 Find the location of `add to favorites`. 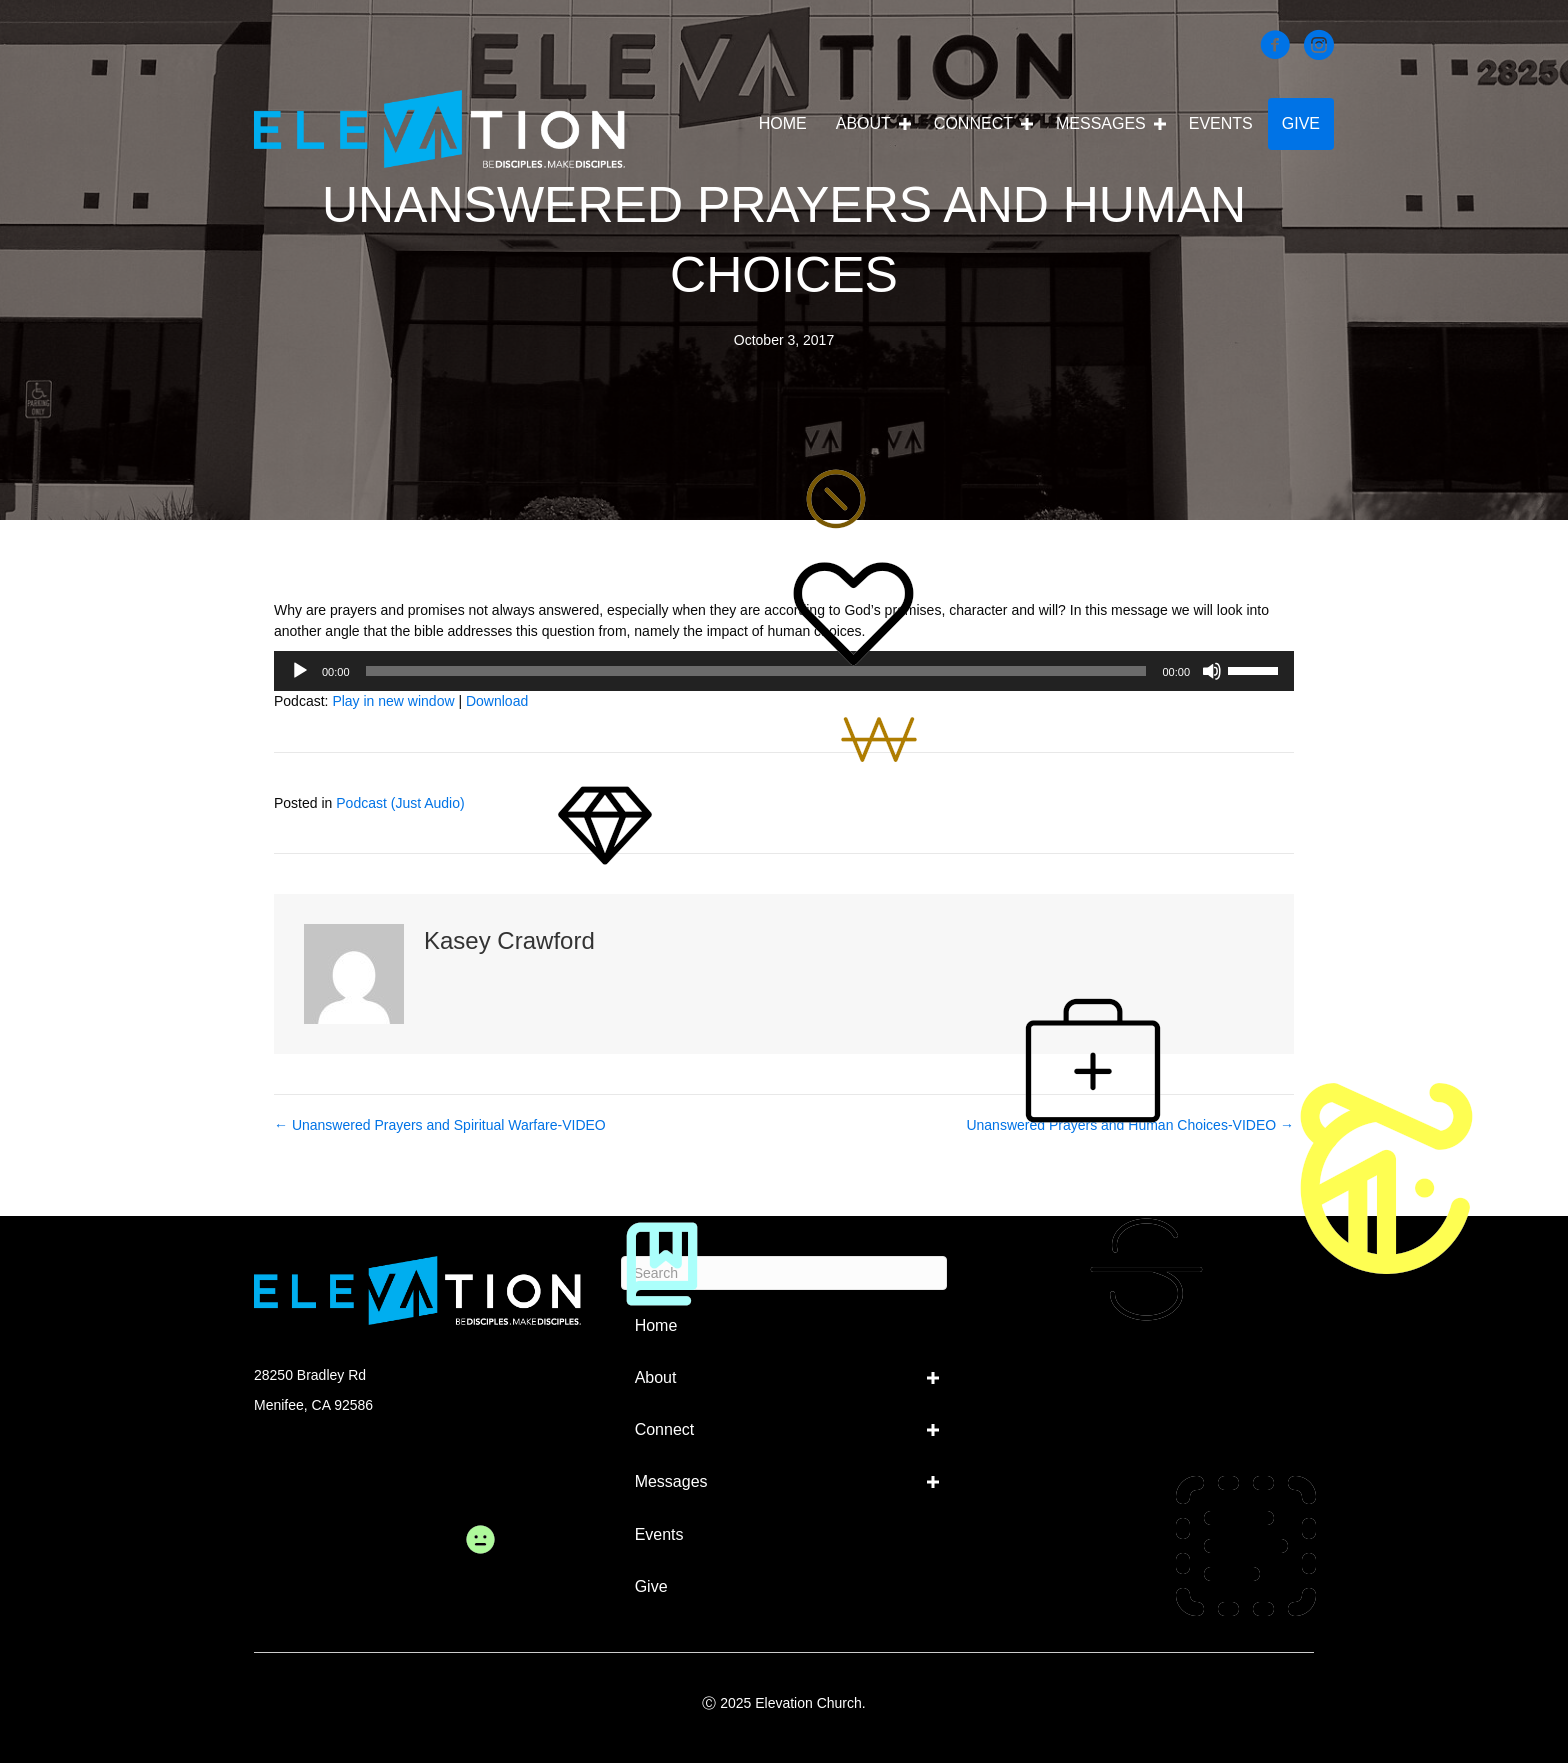

add to favorites is located at coordinates (853, 609).